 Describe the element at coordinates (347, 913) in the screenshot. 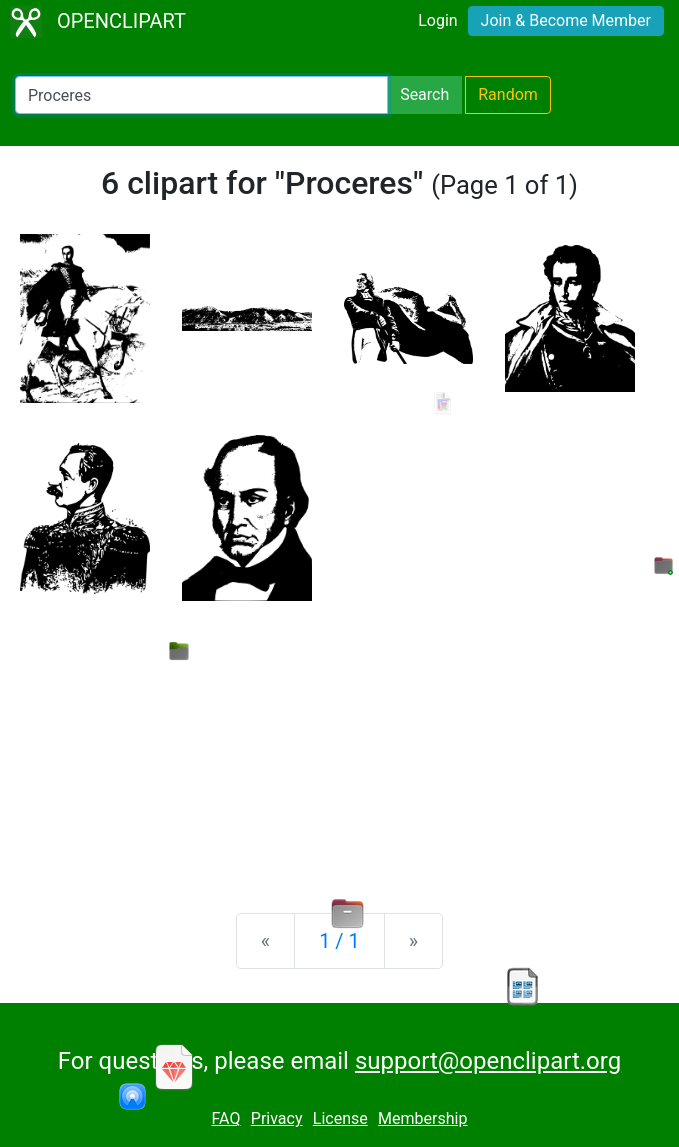

I see `open the file manager application` at that location.